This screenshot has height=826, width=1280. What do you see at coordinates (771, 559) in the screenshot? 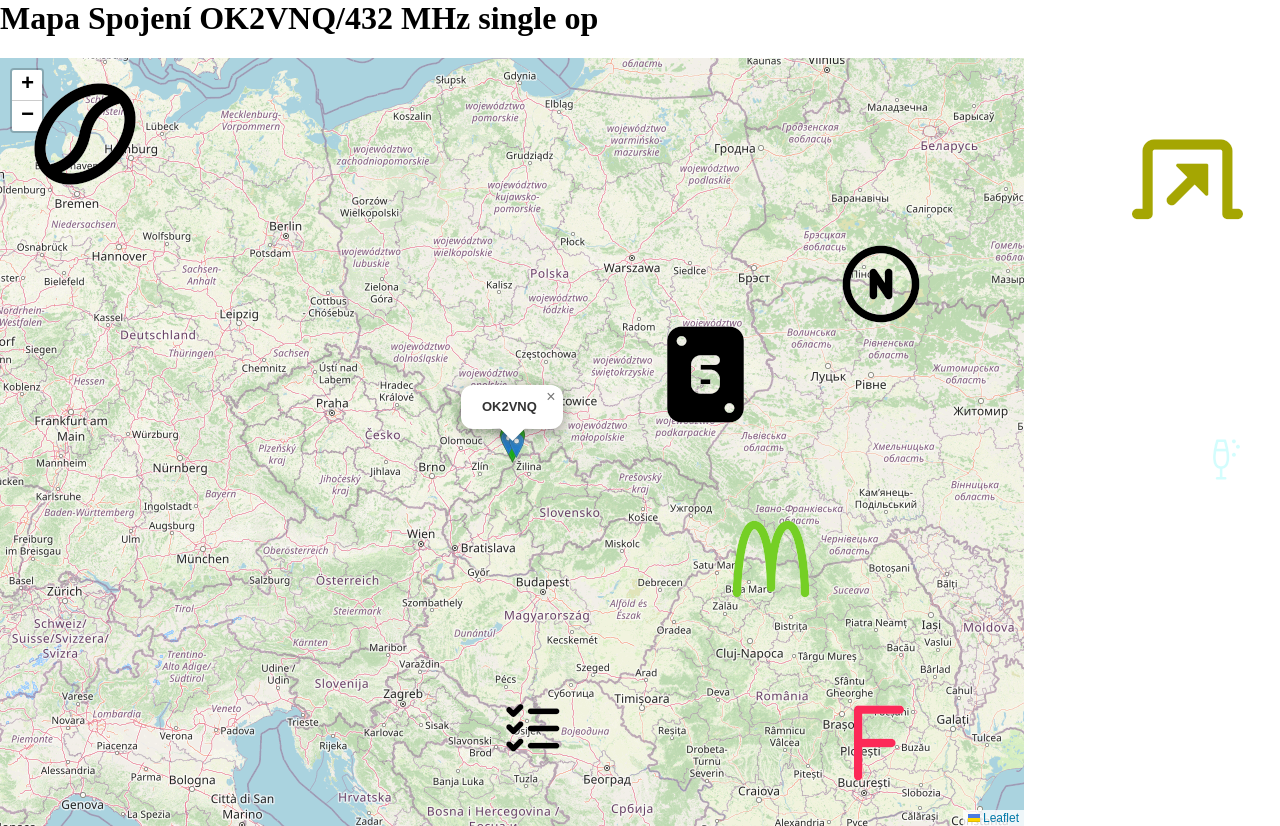
I see `open the McDonald's app or website` at bounding box center [771, 559].